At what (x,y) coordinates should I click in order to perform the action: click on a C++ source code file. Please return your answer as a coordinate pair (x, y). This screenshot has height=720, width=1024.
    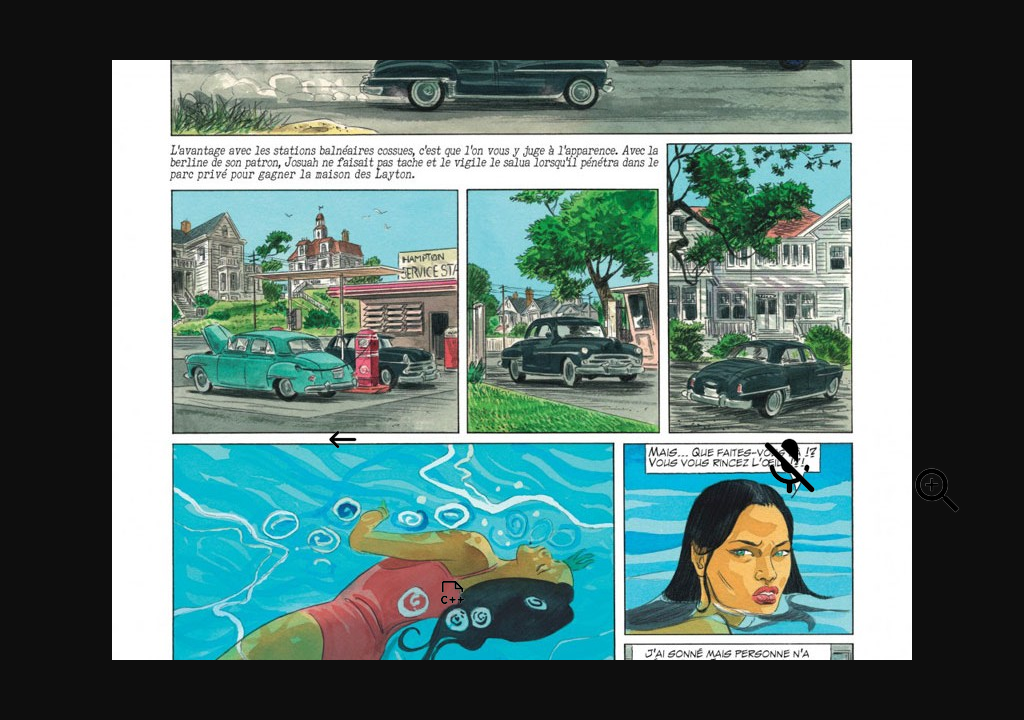
    Looking at the image, I should click on (452, 593).